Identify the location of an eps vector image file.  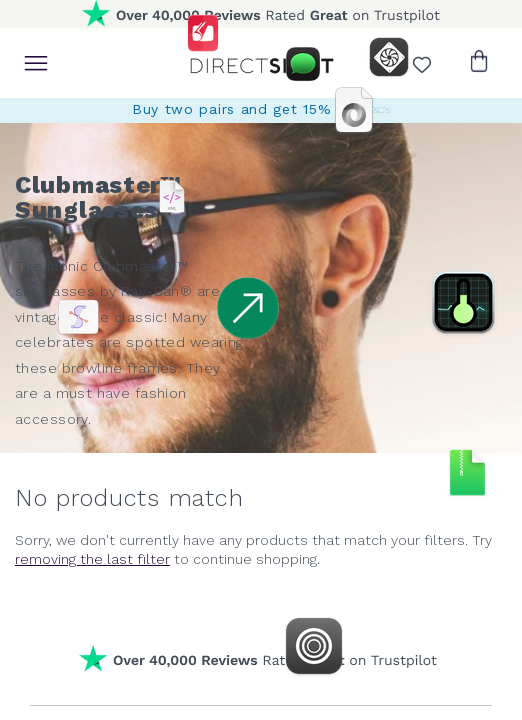
(203, 33).